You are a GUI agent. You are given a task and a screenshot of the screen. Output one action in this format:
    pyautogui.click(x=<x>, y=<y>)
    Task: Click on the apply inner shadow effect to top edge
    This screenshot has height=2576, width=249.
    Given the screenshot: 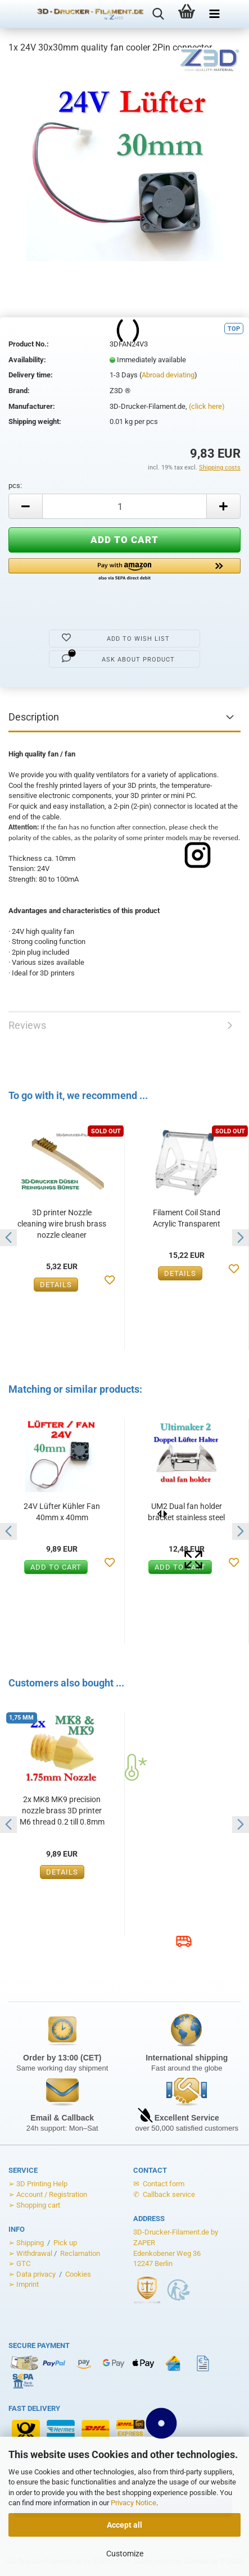 What is the action you would take?
    pyautogui.click(x=72, y=653)
    